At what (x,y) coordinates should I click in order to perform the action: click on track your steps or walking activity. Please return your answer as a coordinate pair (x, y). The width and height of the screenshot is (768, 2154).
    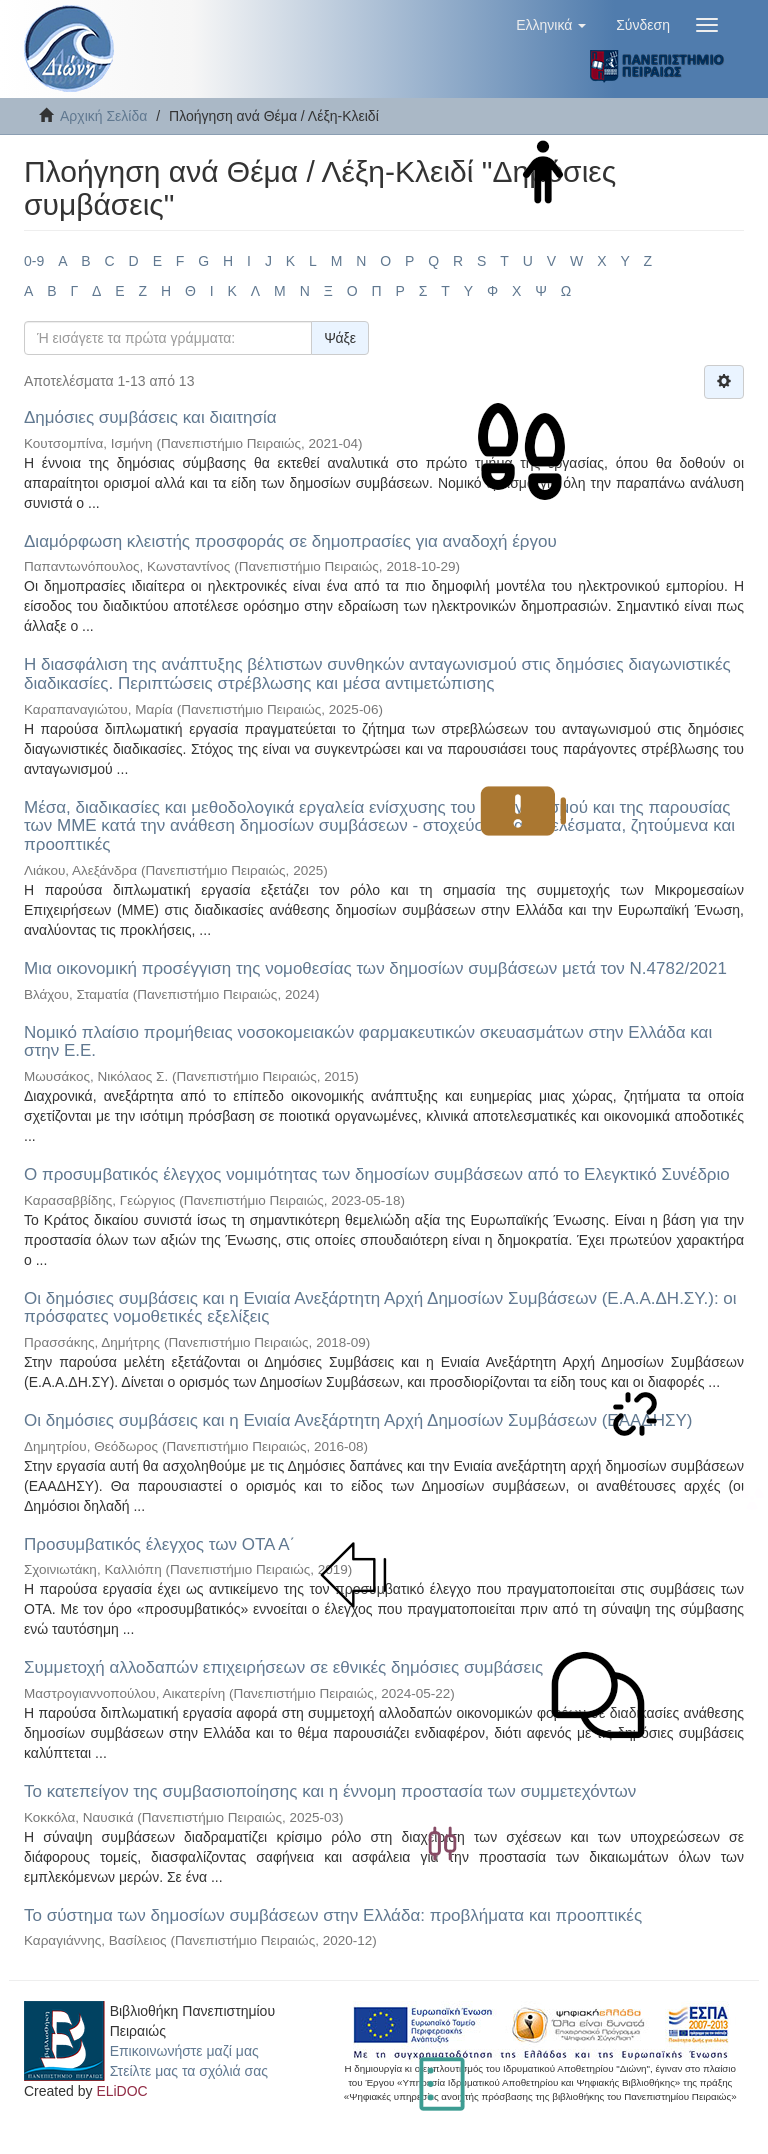
    Looking at the image, I should click on (521, 451).